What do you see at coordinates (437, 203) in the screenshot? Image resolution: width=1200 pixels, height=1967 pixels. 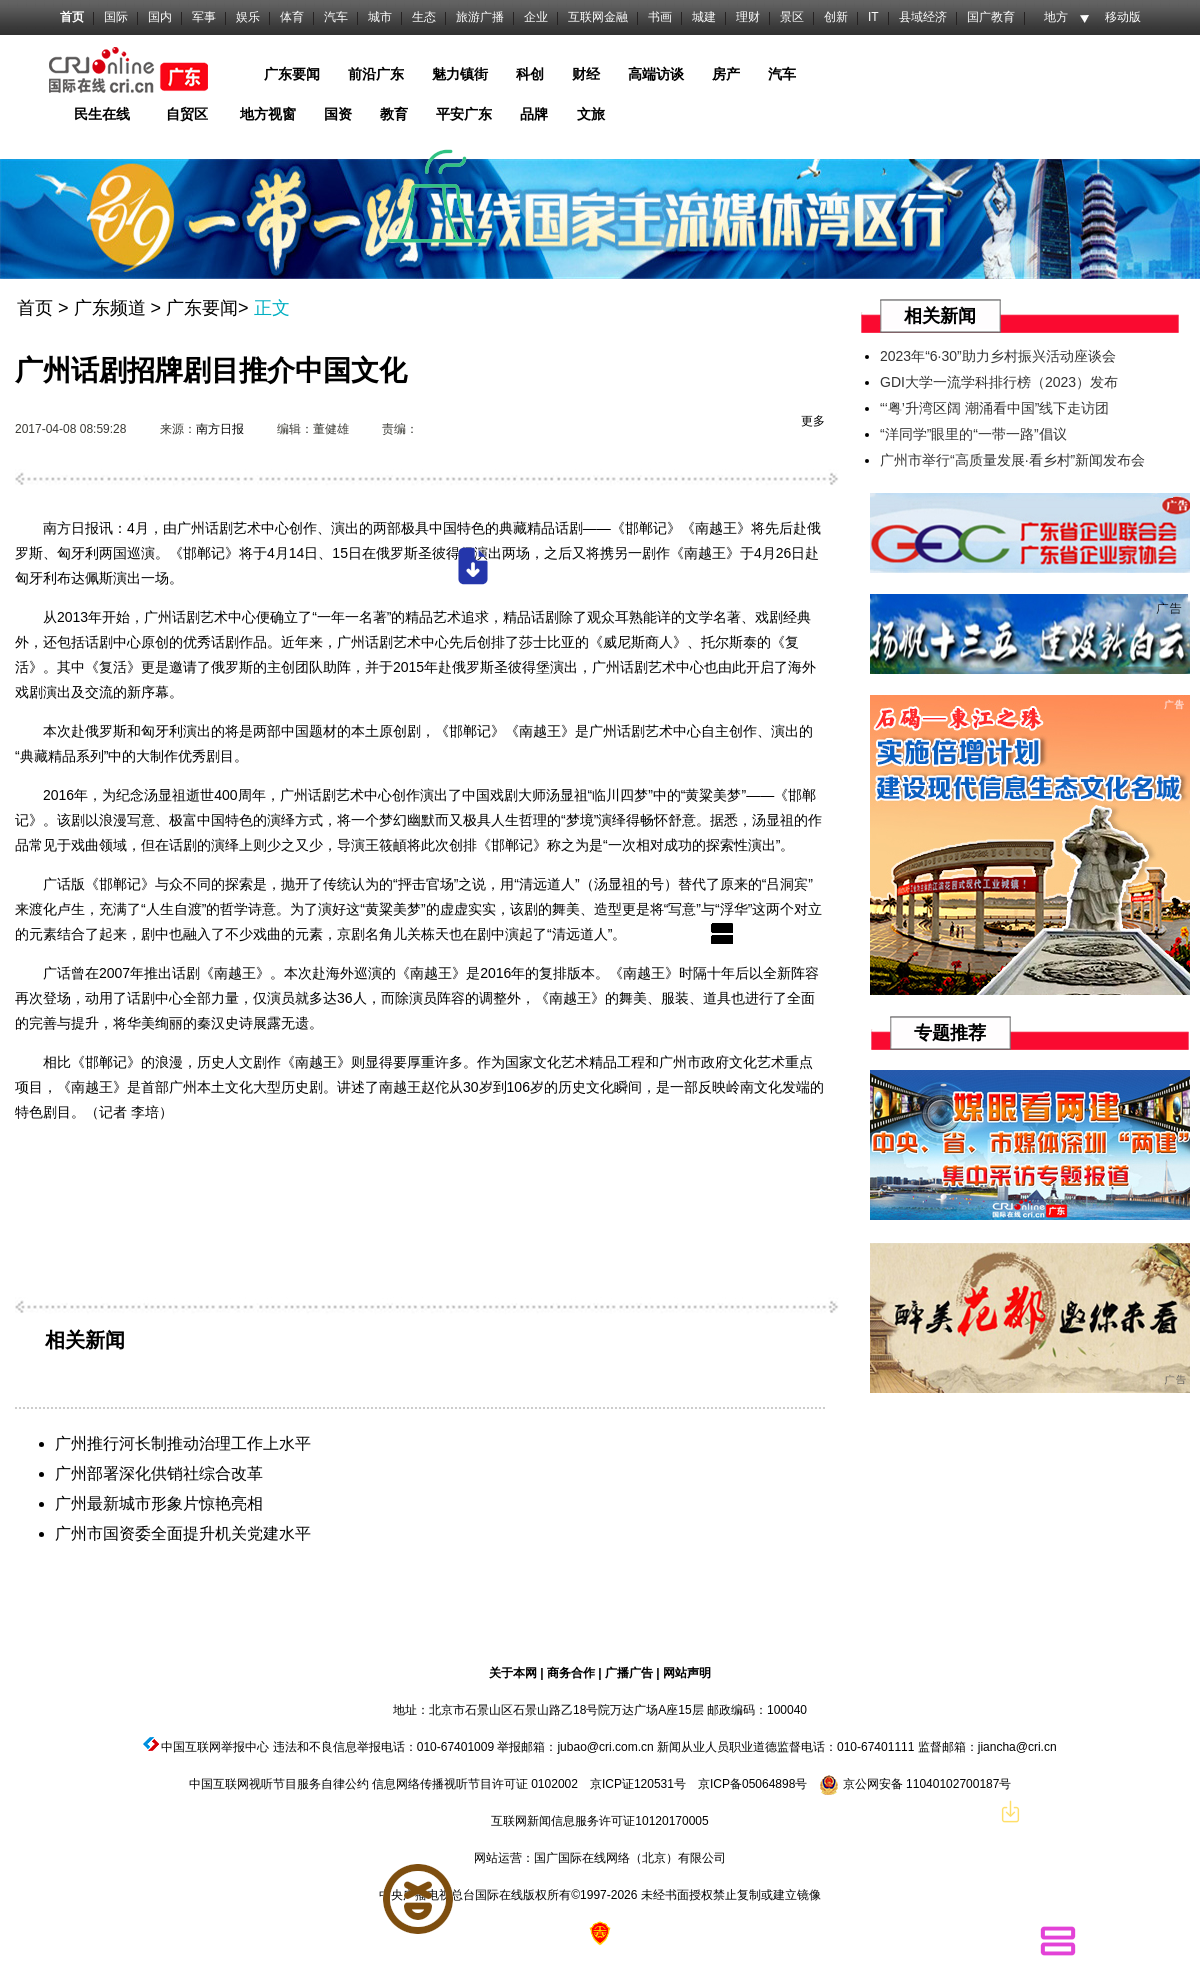 I see `indicates nuclear power or energy facility` at bounding box center [437, 203].